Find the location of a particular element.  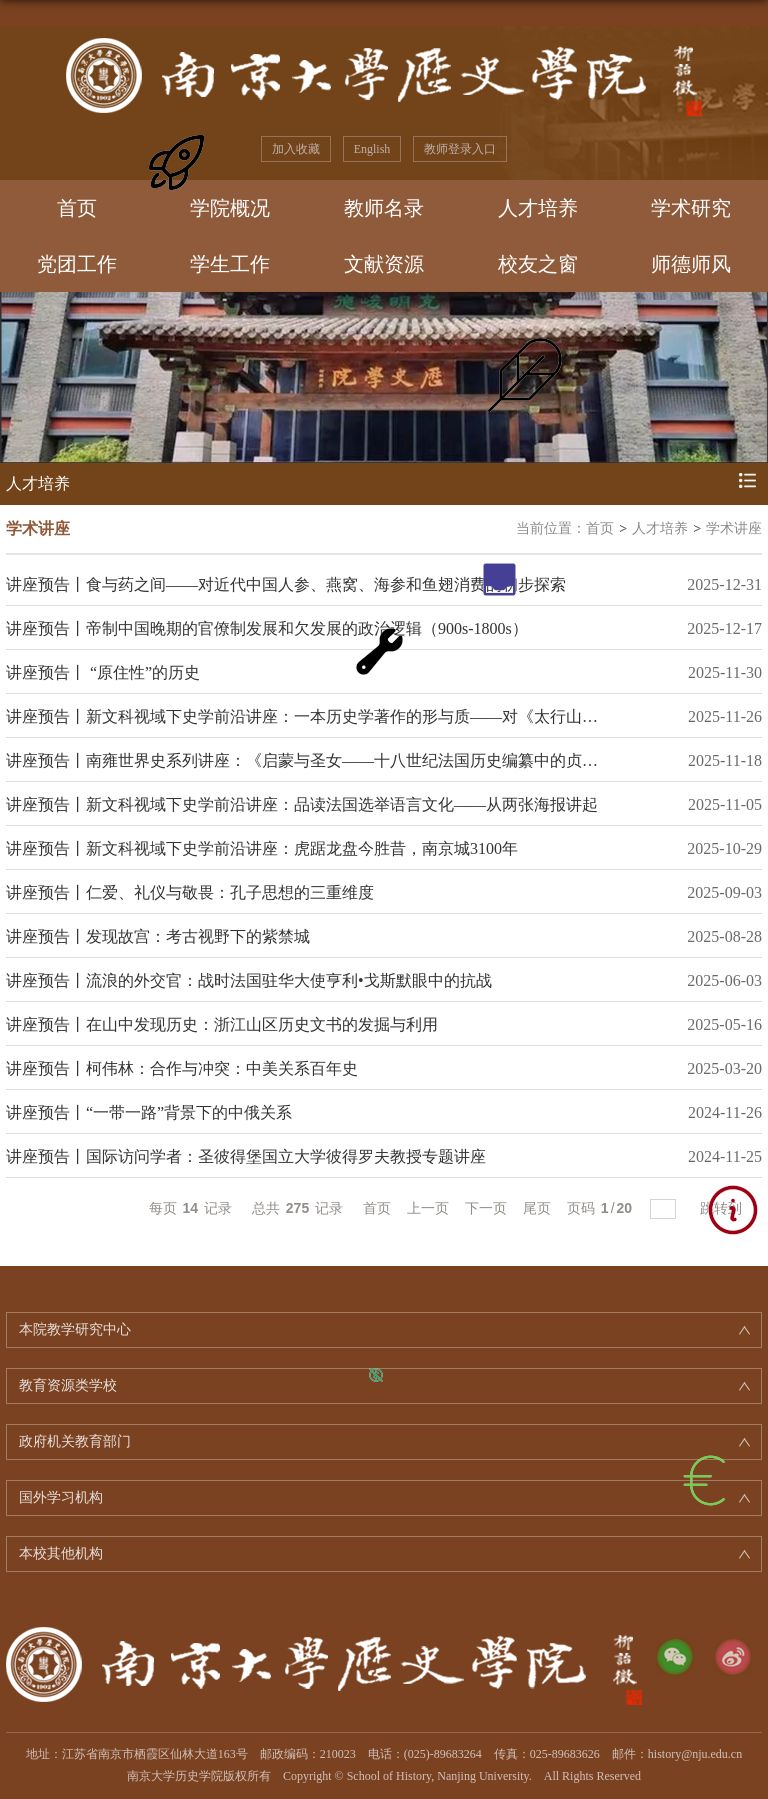

access settings or preferences is located at coordinates (379, 651).